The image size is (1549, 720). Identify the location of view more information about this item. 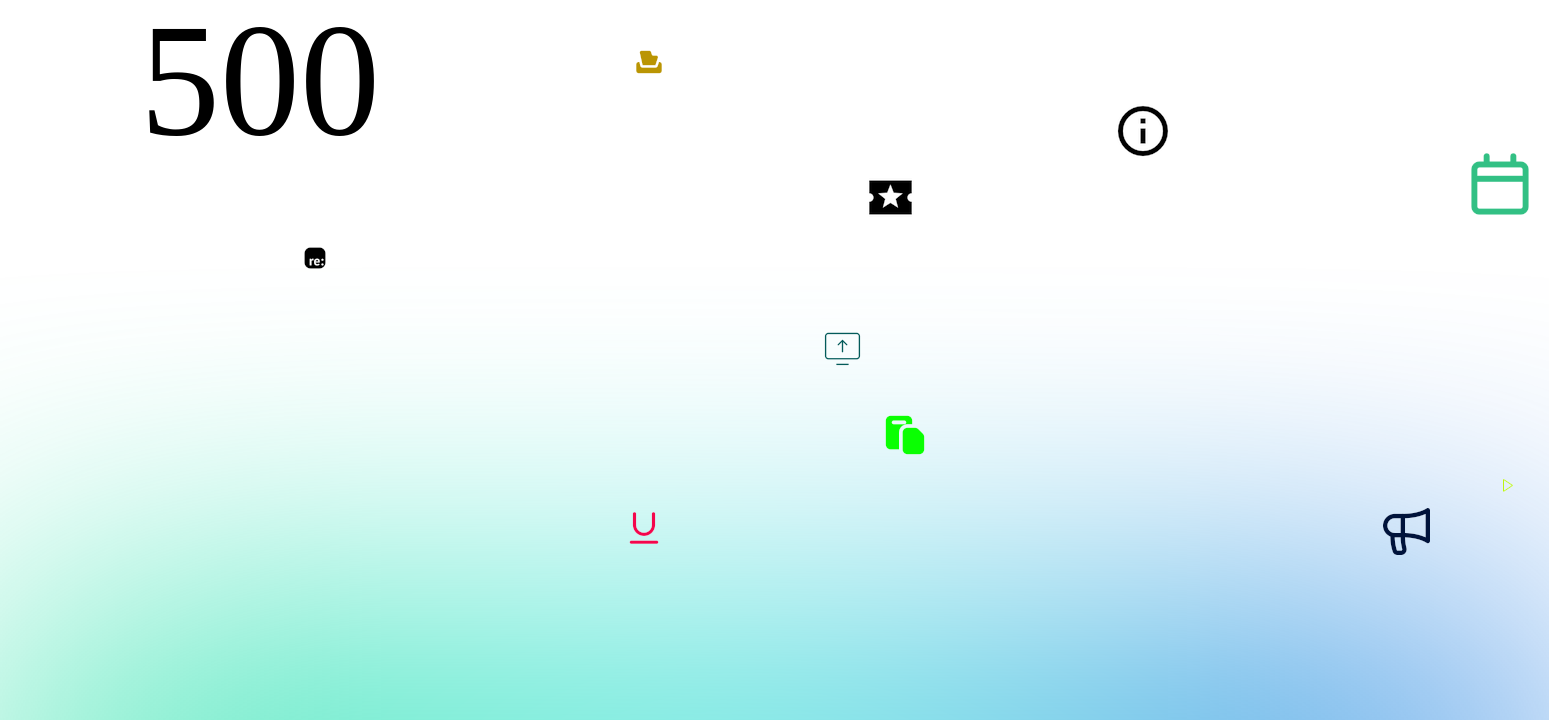
(1143, 131).